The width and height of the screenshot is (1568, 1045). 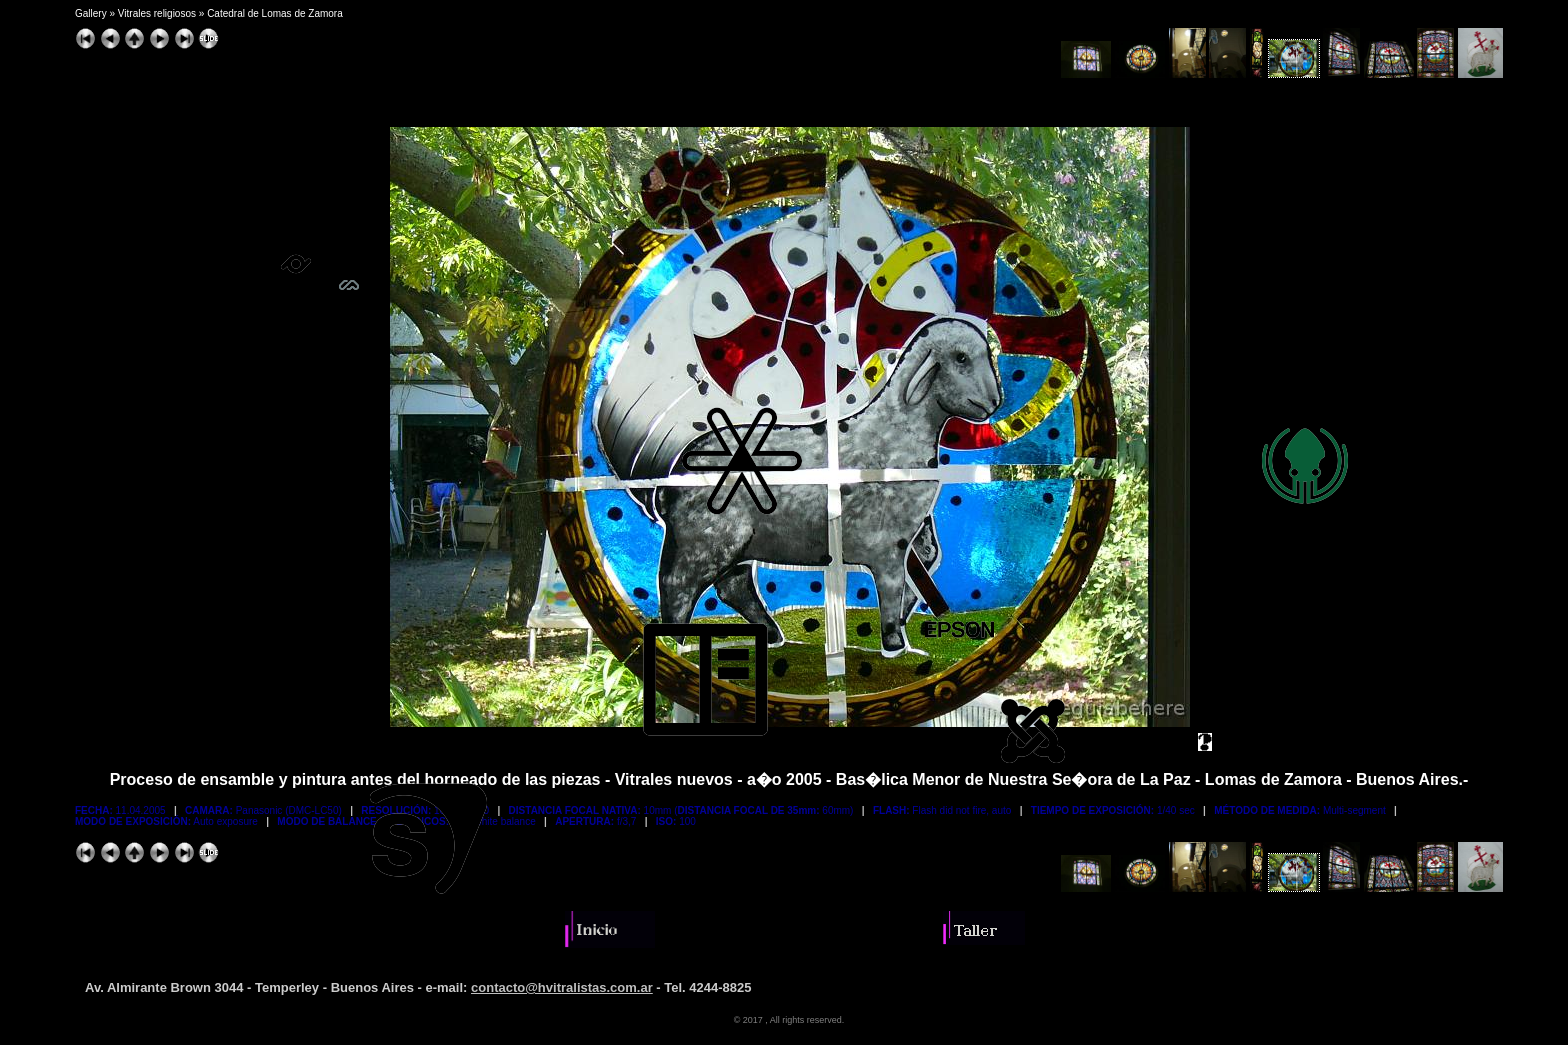 What do you see at coordinates (742, 461) in the screenshot?
I see `open google authenticator app` at bounding box center [742, 461].